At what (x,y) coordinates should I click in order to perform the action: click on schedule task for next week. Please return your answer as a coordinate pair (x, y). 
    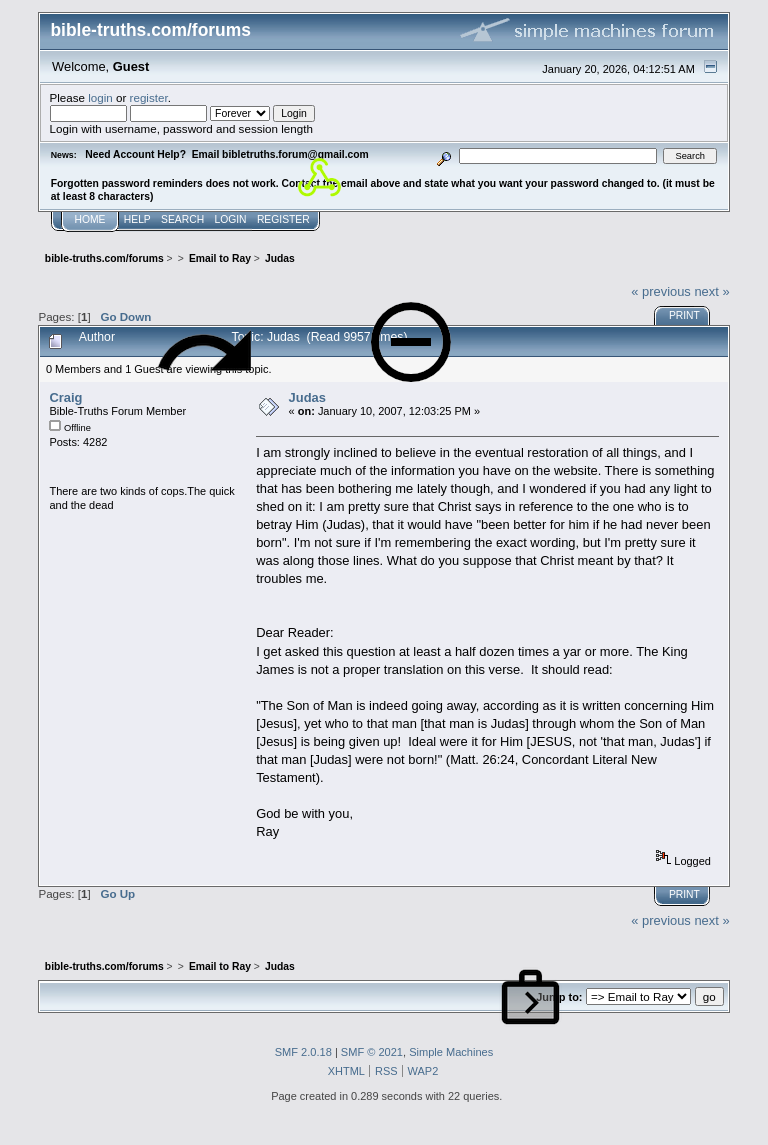
    Looking at the image, I should click on (530, 995).